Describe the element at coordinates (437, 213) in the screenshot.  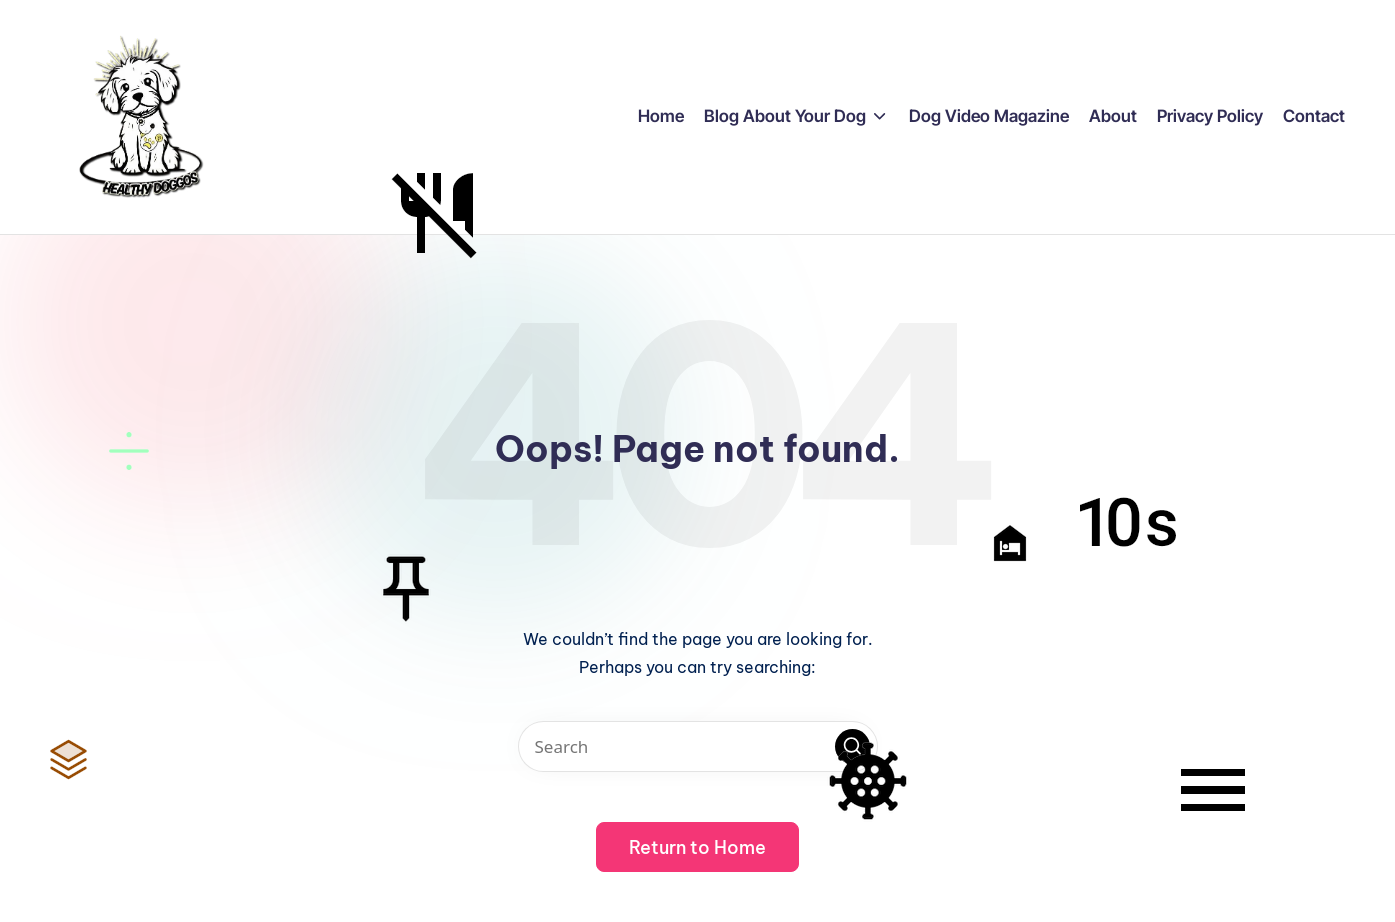
I see `indicates no food or meals available` at that location.